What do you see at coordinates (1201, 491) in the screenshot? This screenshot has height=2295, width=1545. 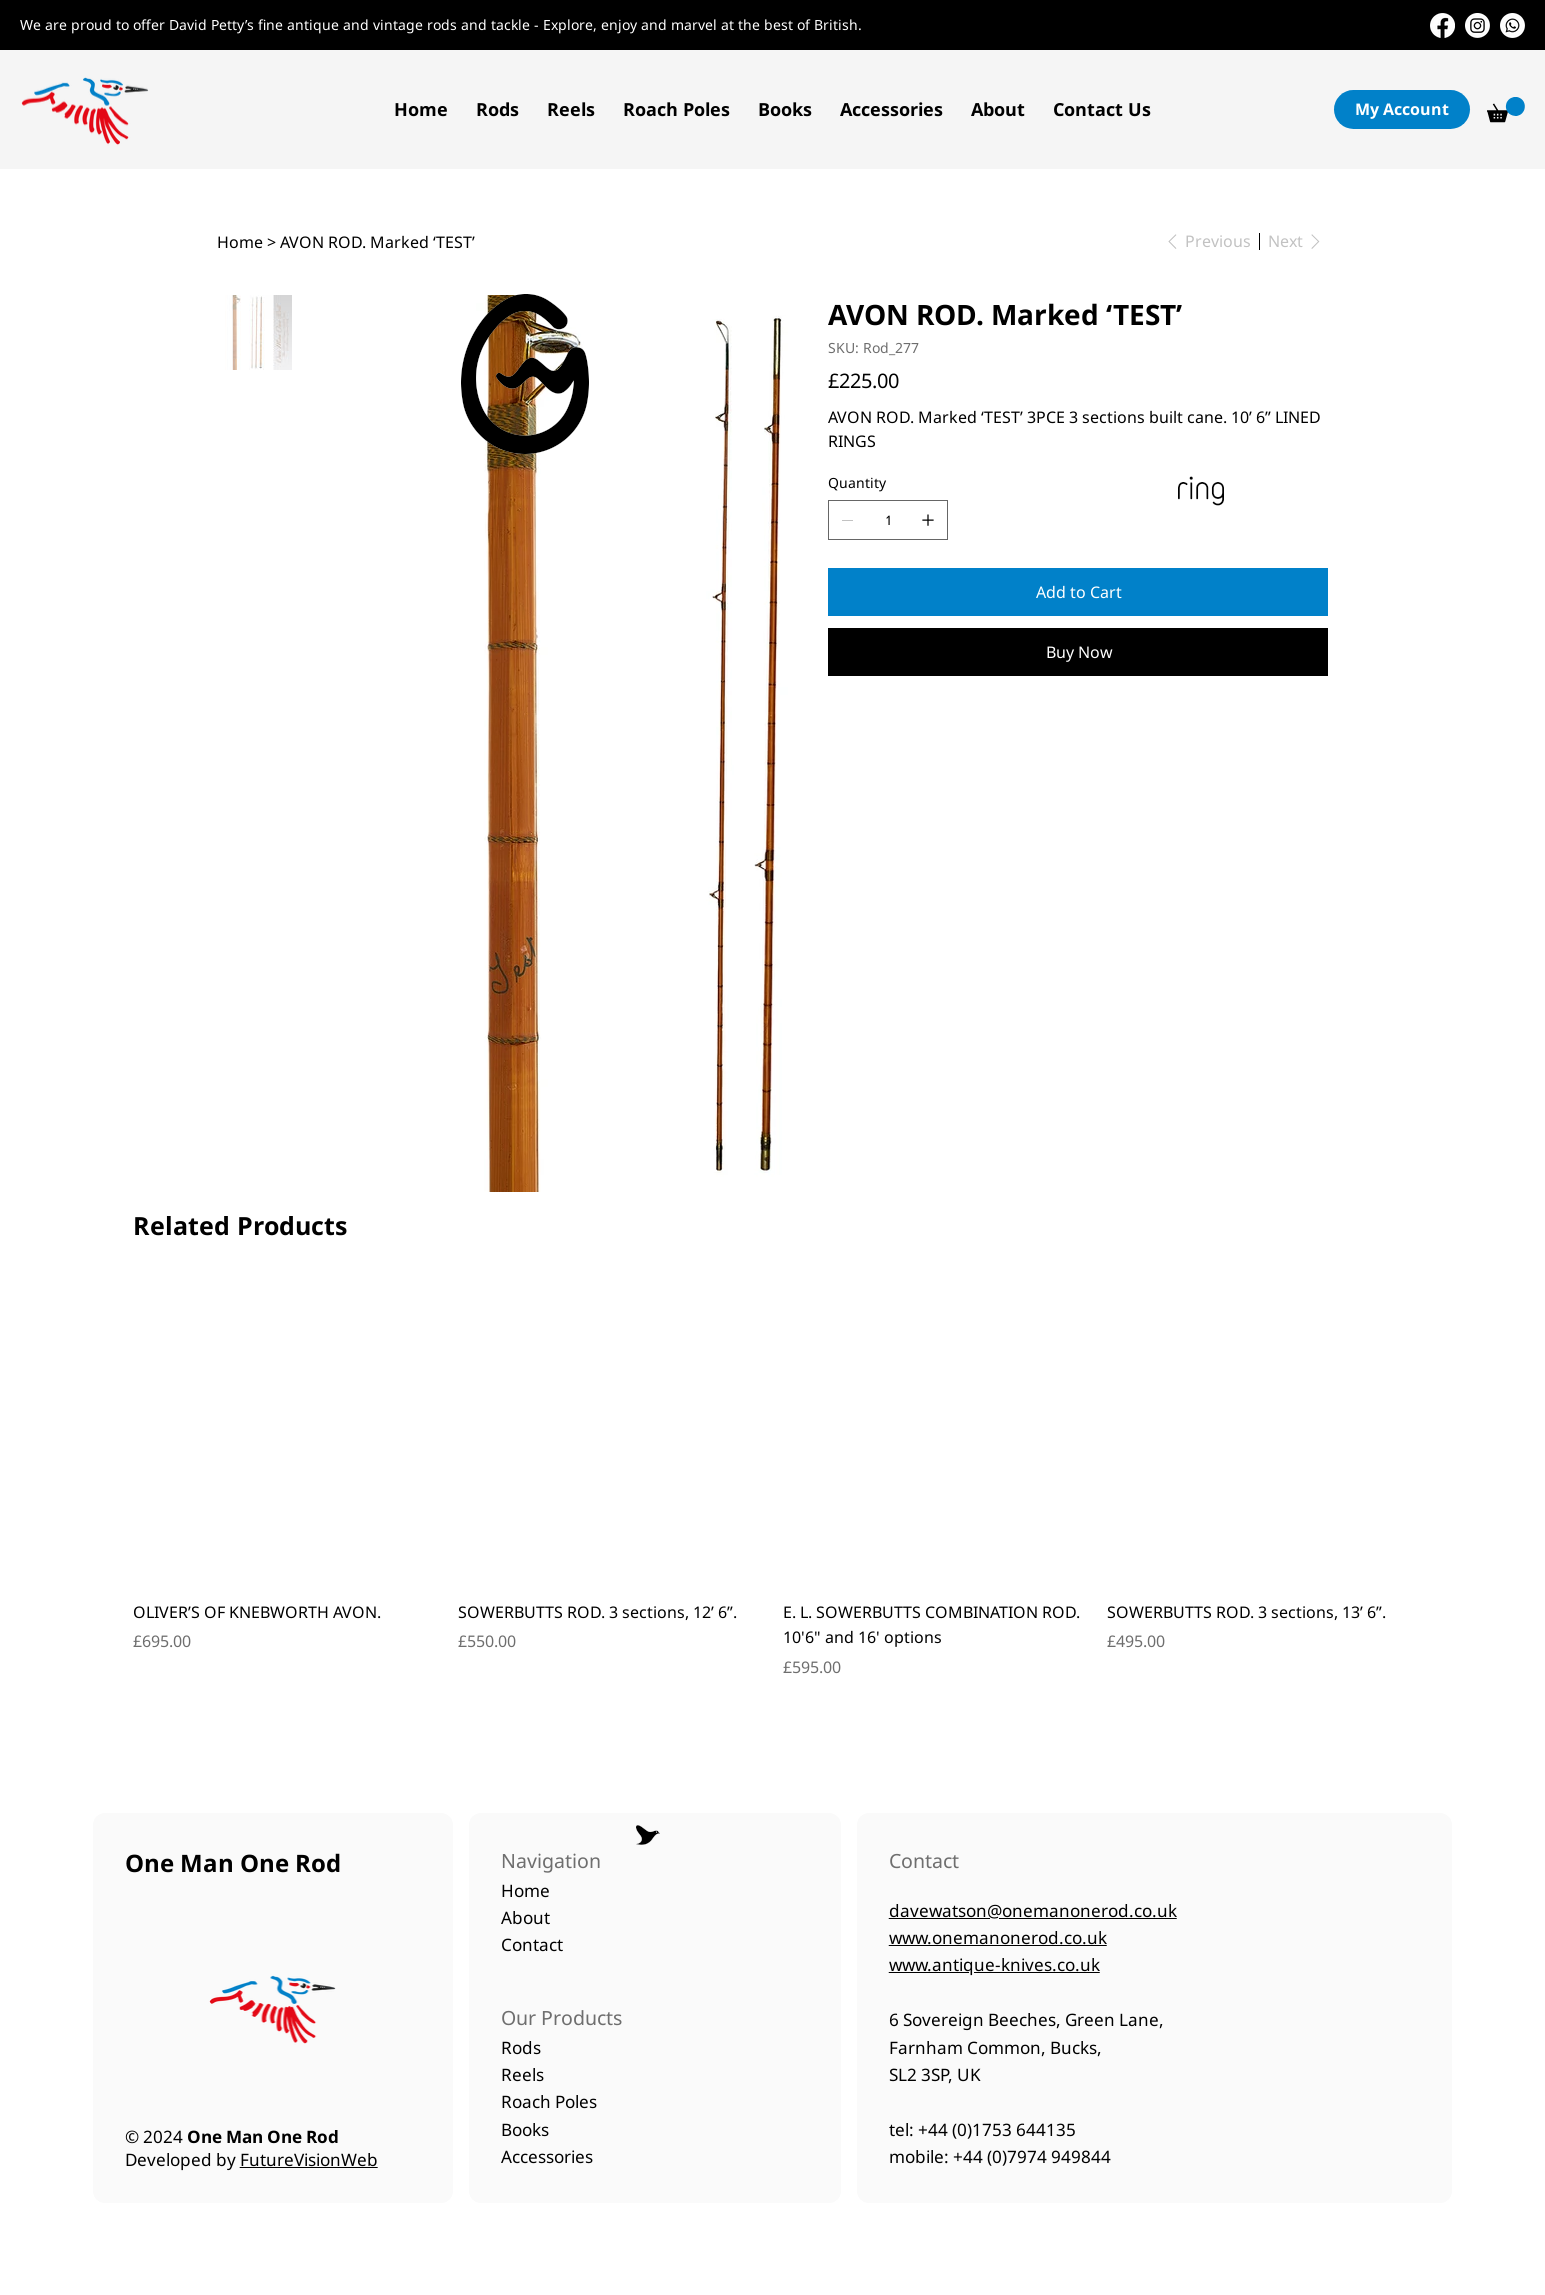 I see `open the Ring smart home app` at bounding box center [1201, 491].